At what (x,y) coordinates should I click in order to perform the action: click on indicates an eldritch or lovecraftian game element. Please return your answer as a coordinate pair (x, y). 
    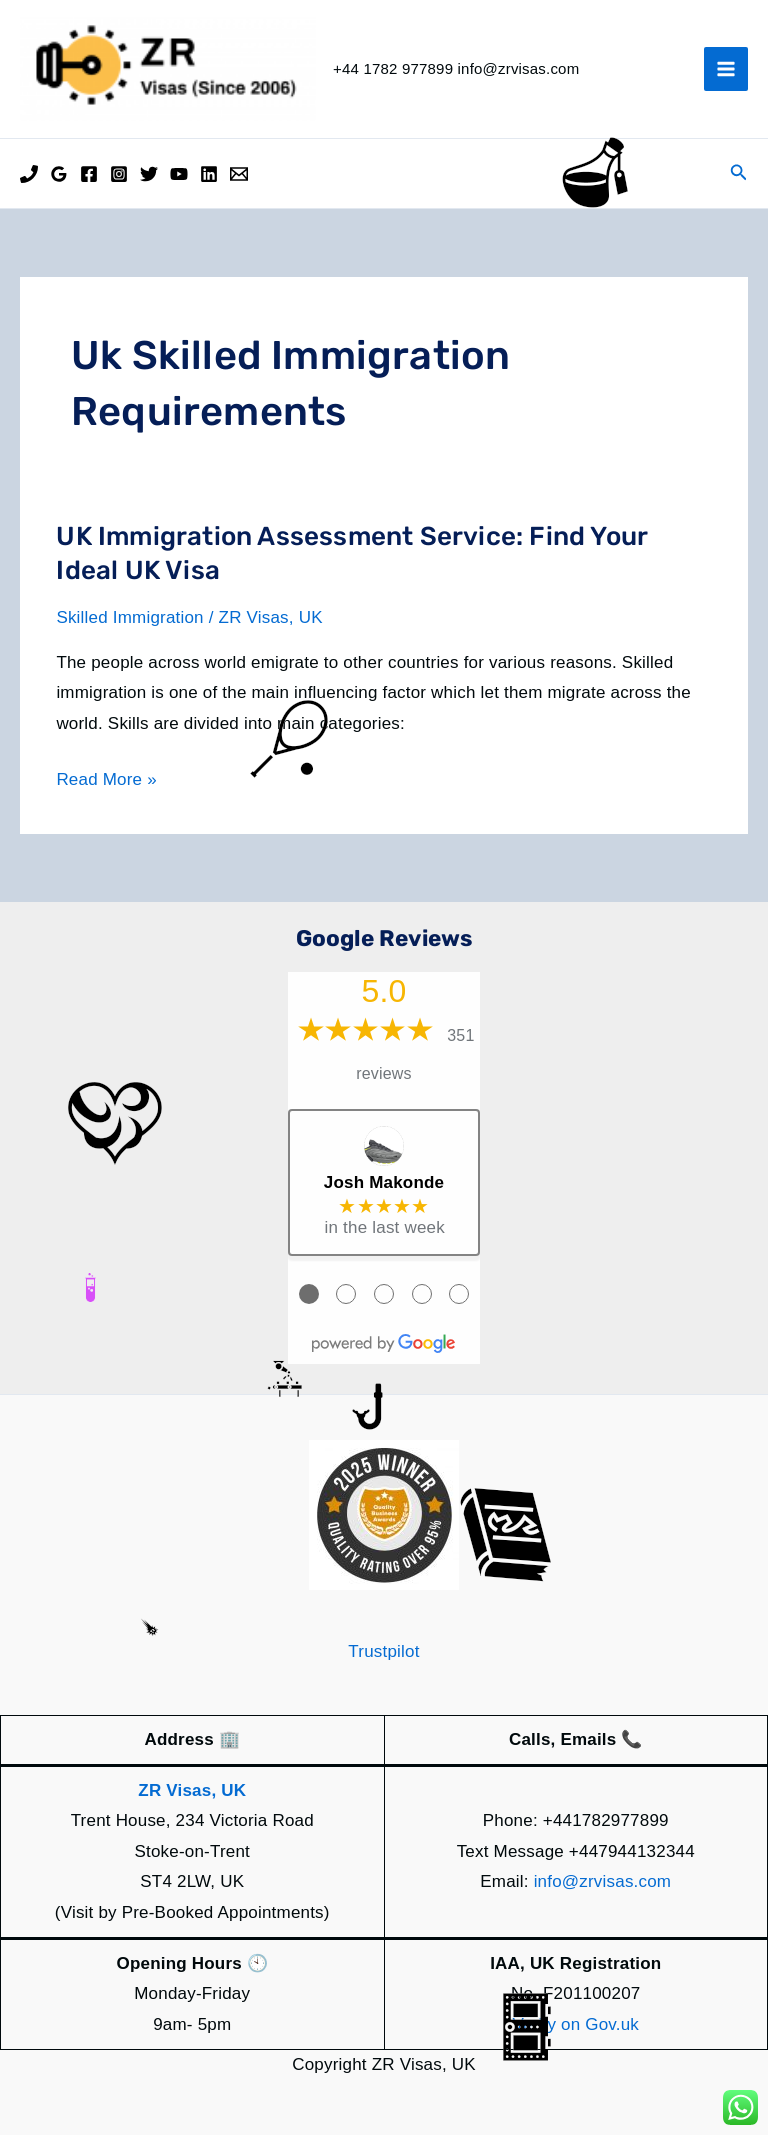
    Looking at the image, I should click on (115, 1121).